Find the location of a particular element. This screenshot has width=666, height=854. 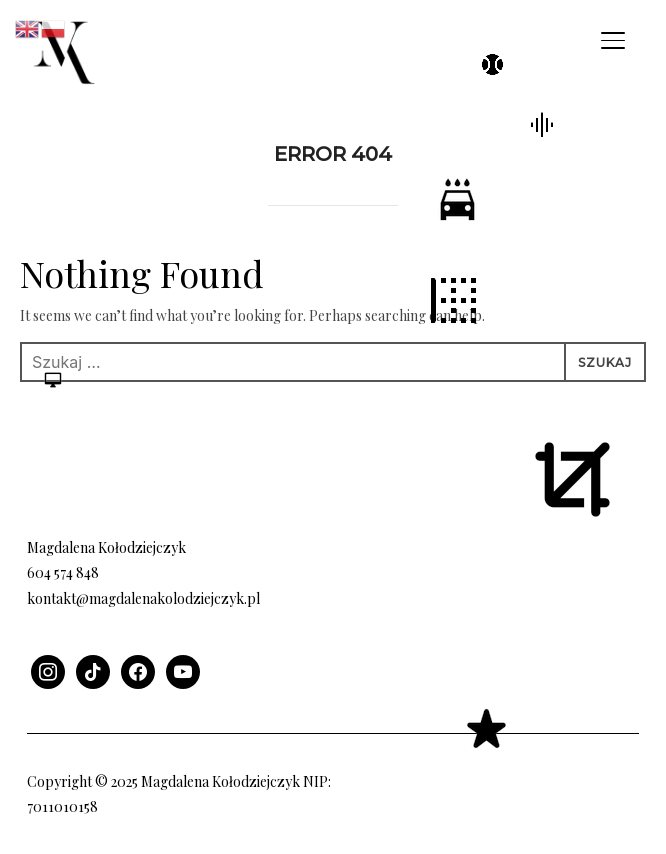

crop an image is located at coordinates (572, 479).